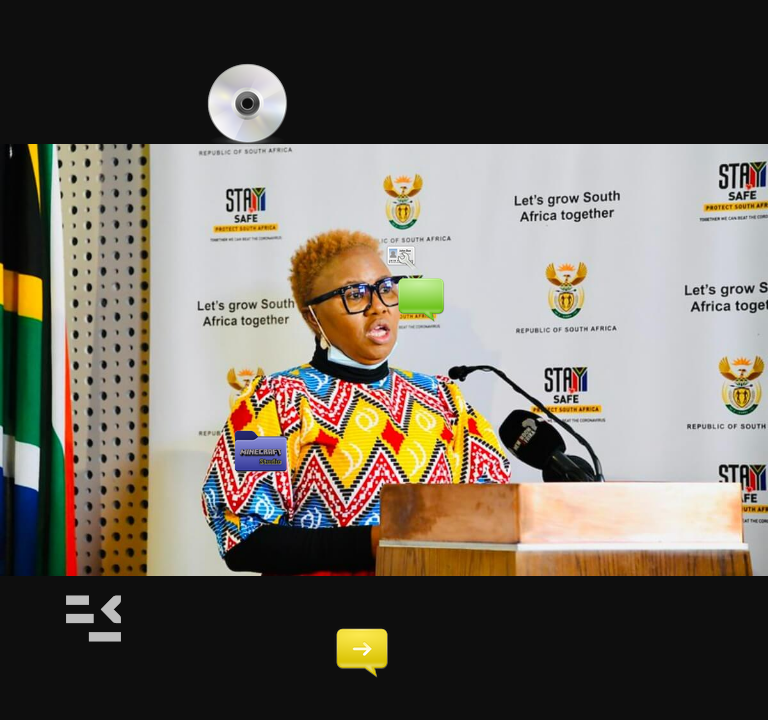 This screenshot has width=768, height=720. Describe the element at coordinates (247, 103) in the screenshot. I see `access optical disc drive or media` at that location.